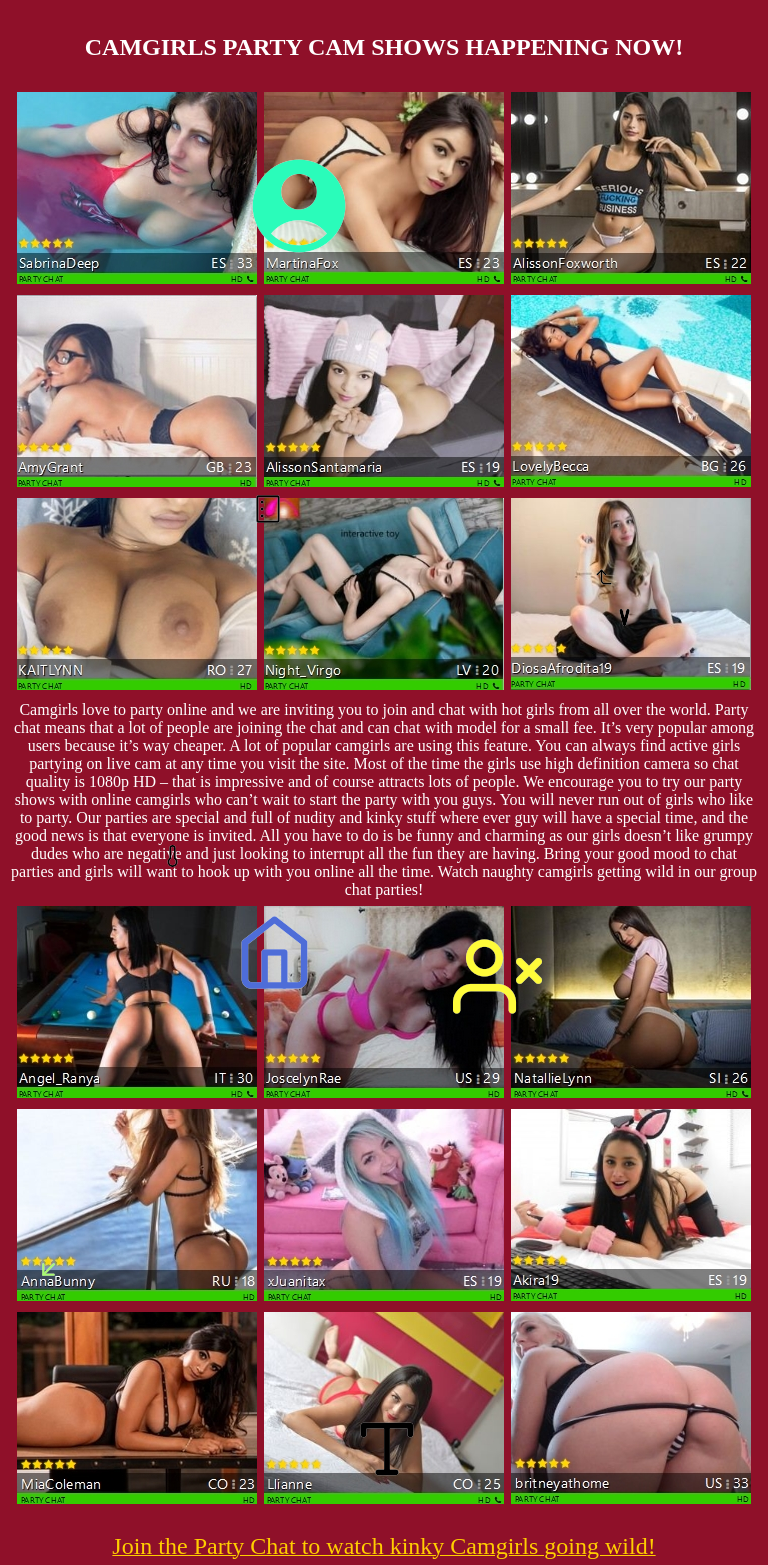 The width and height of the screenshot is (768, 1565). Describe the element at coordinates (274, 952) in the screenshot. I see `navigate to the home screen` at that location.